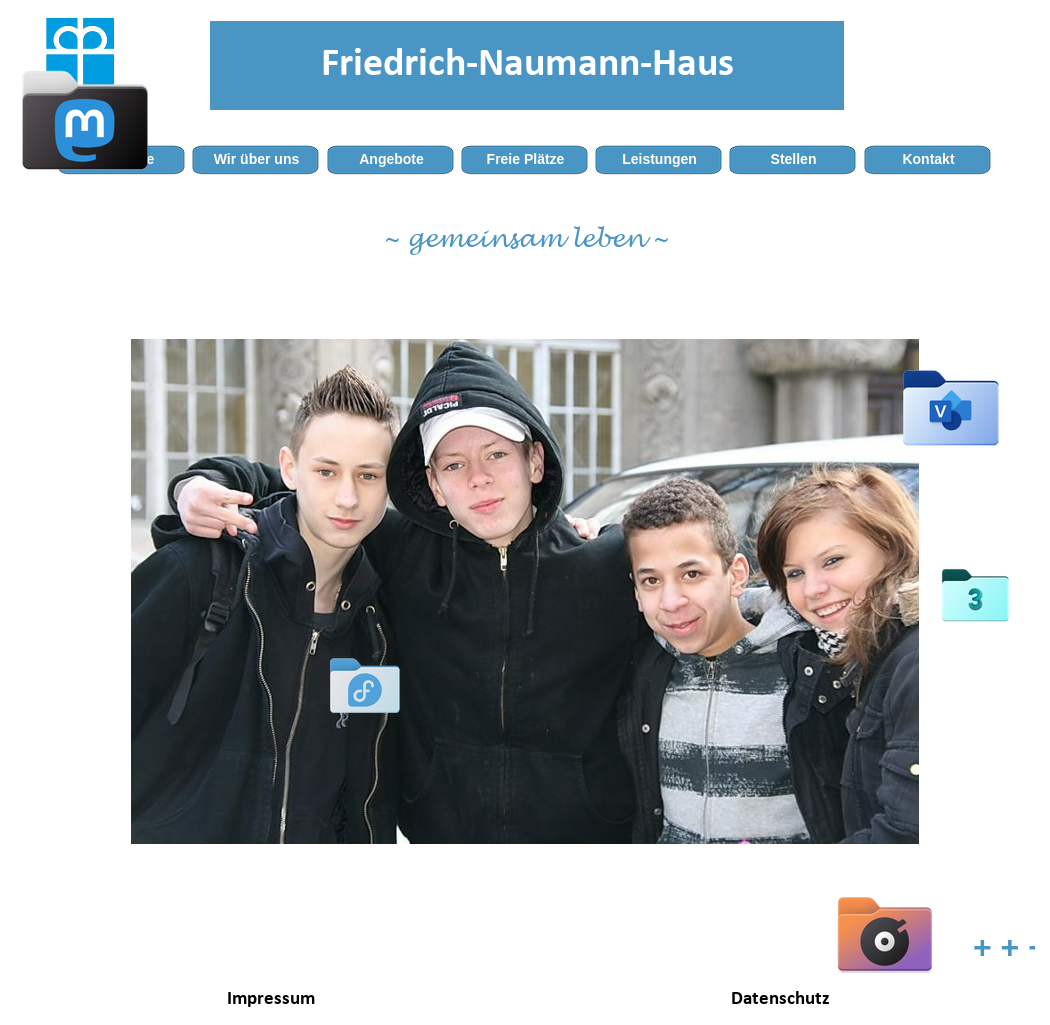 This screenshot has width=1050, height=1025. What do you see at coordinates (84, 123) in the screenshot?
I see `folder containing mastodon-related files` at bounding box center [84, 123].